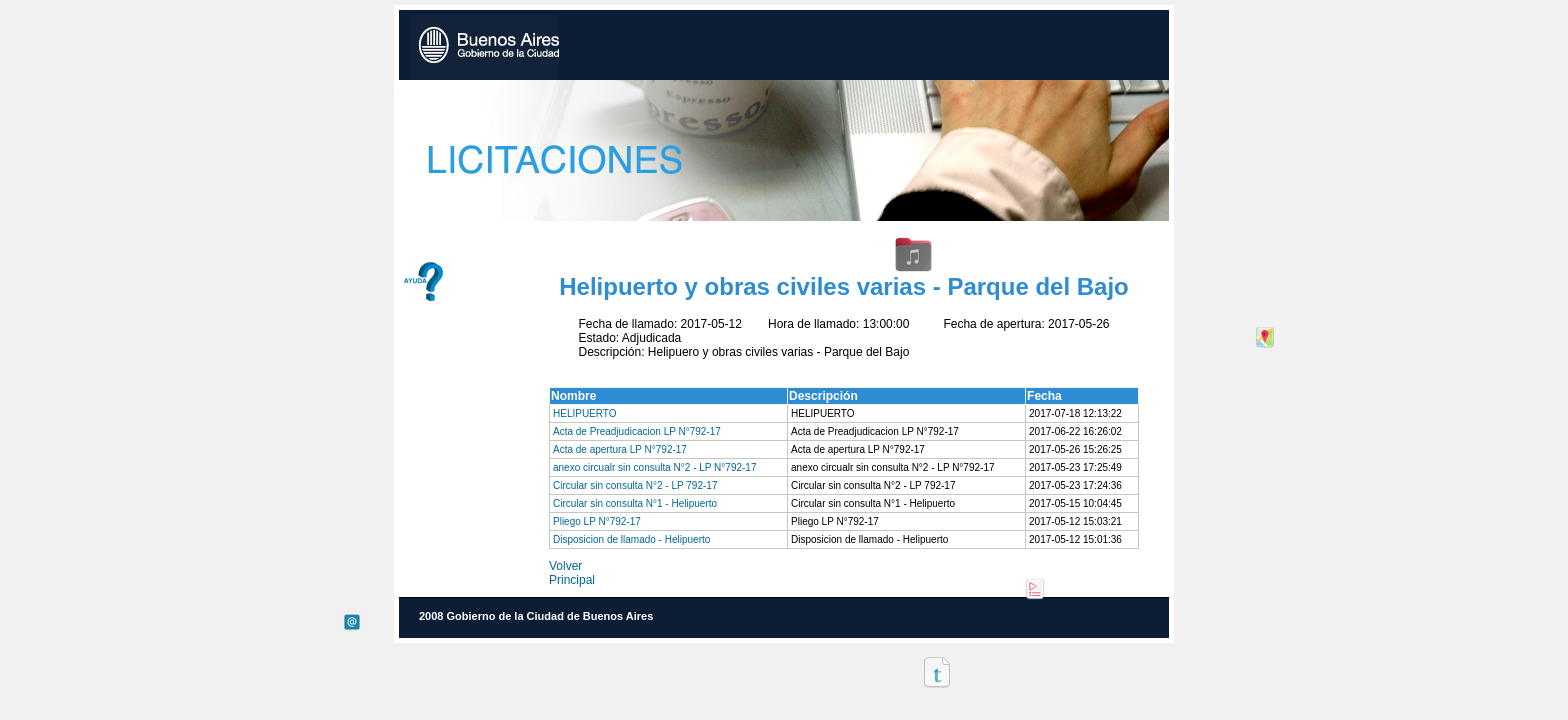  Describe the element at coordinates (937, 672) in the screenshot. I see `a typst document file` at that location.